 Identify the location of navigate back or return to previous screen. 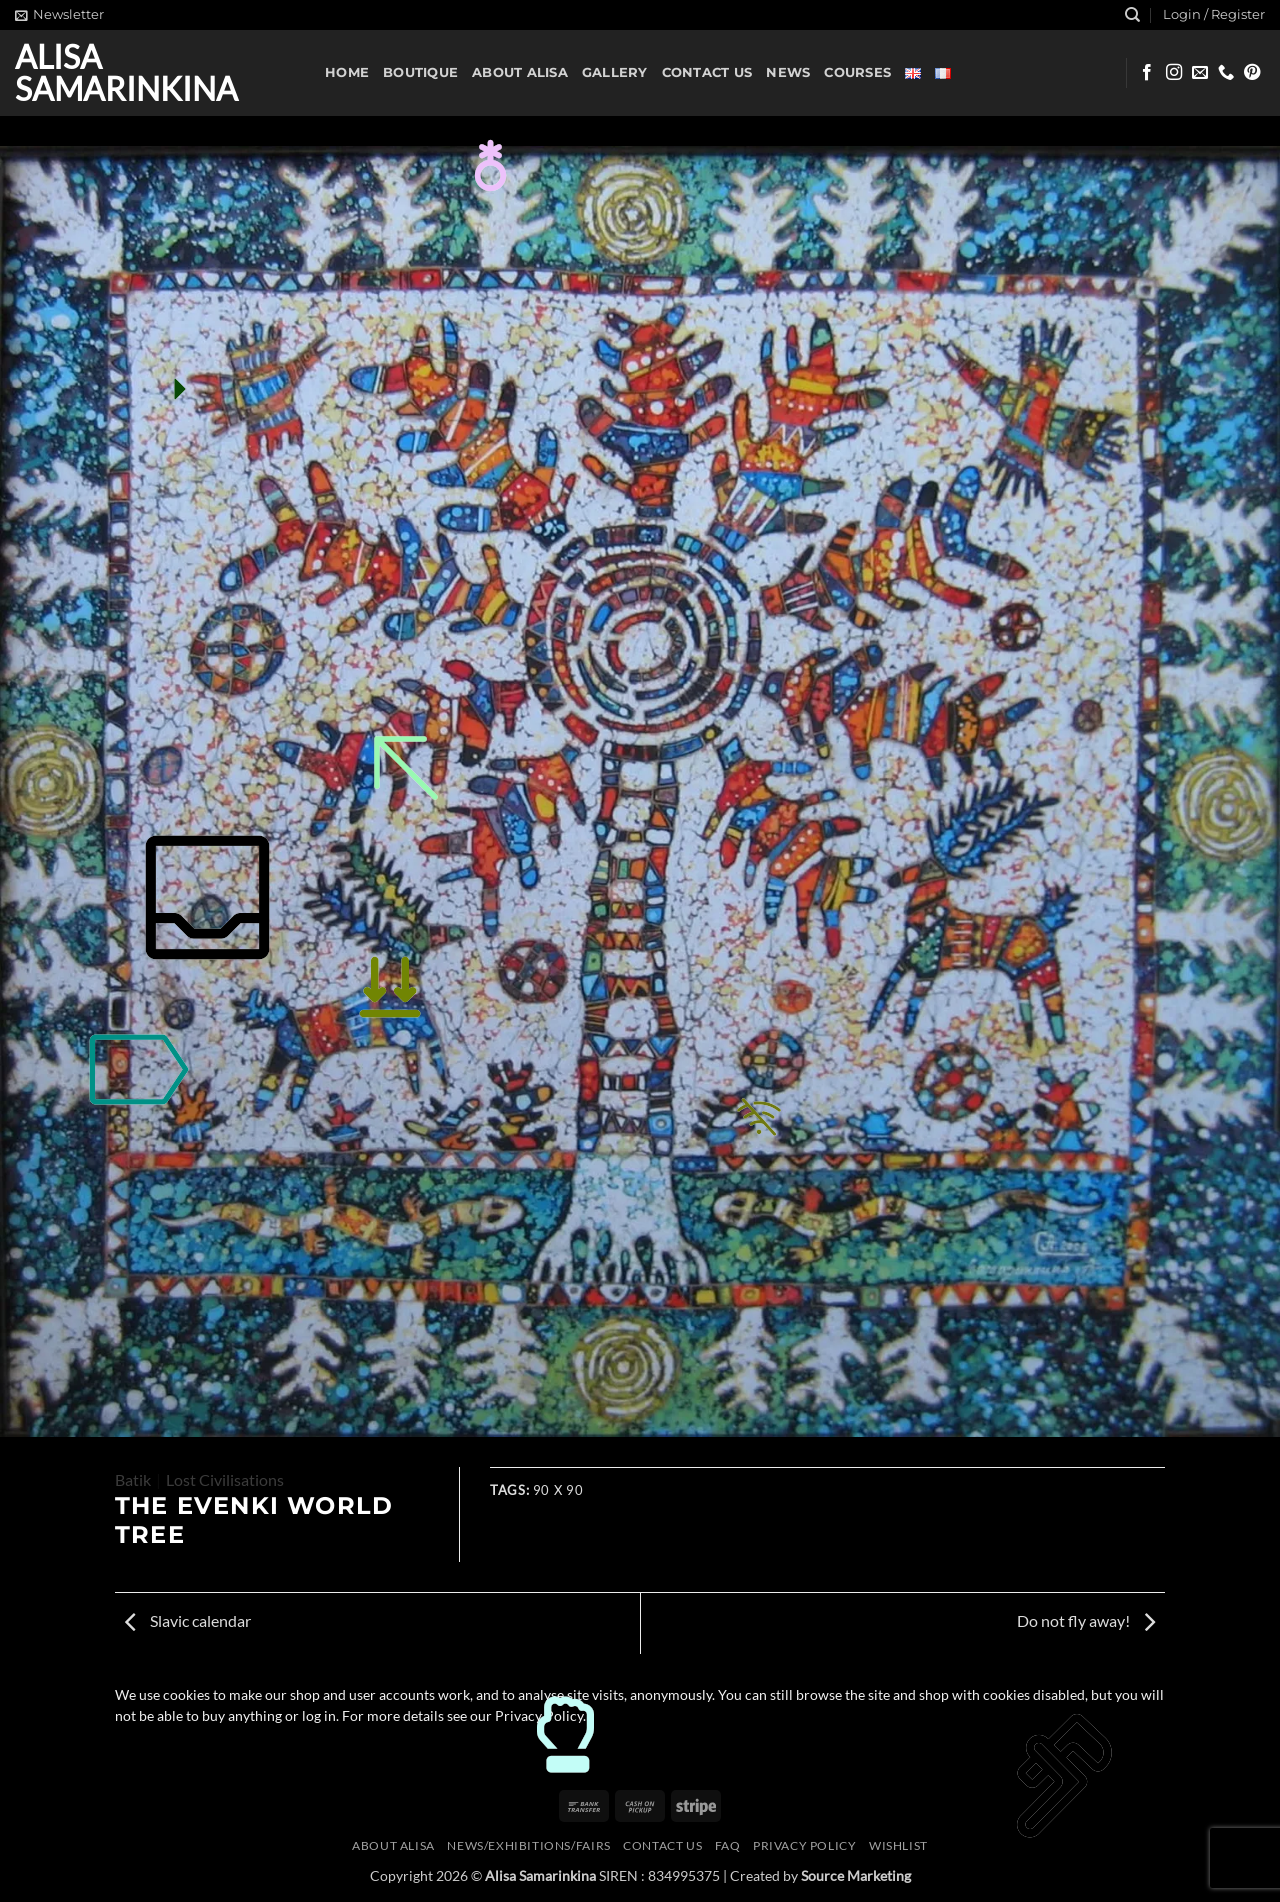
(406, 768).